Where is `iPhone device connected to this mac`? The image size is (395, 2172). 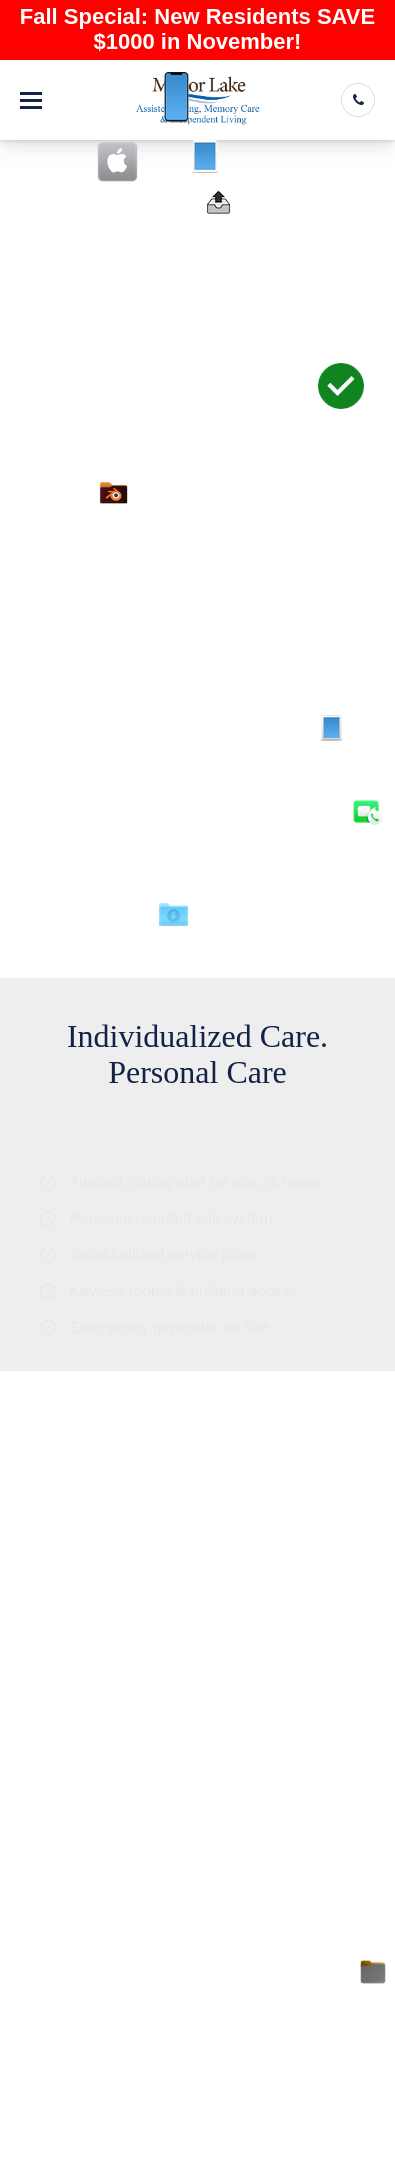
iPhone device connected to this mac is located at coordinates (176, 97).